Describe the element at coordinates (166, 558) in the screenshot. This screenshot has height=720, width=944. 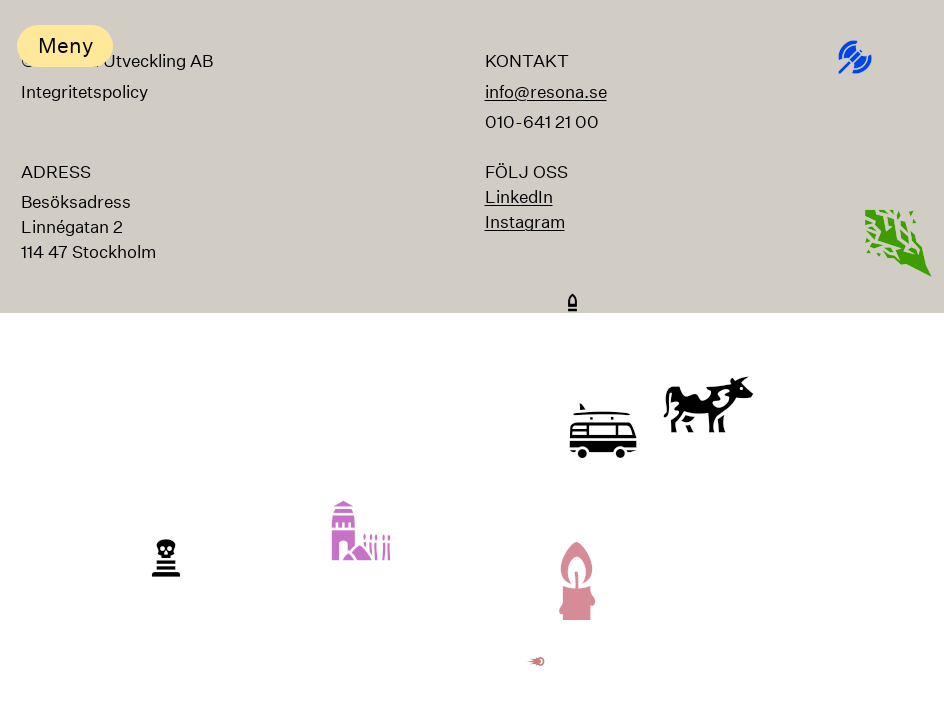
I see `indicates a telefrag kill in-game` at that location.